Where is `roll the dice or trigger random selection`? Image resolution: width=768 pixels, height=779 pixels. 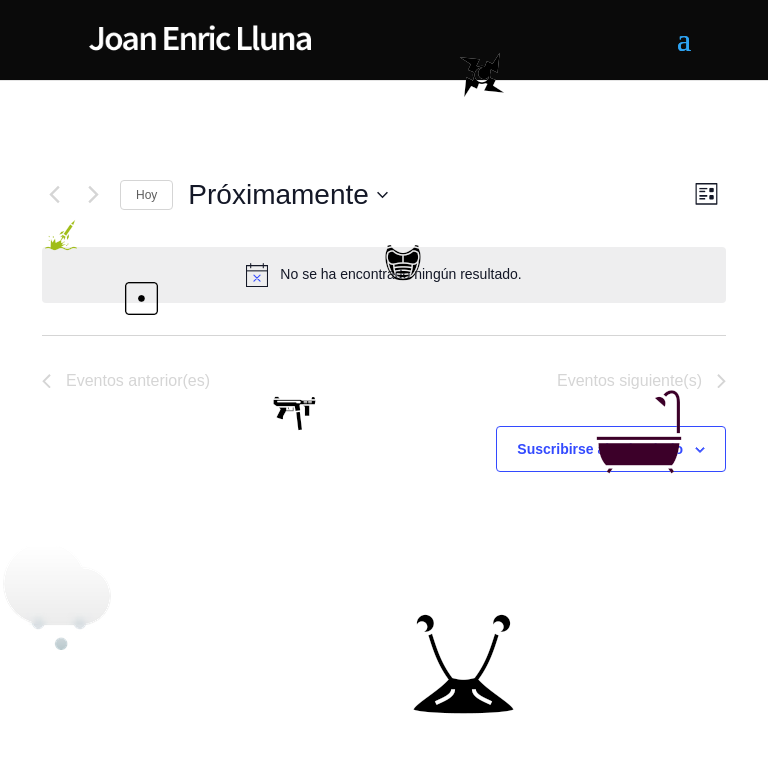 roll the dice or trigger random selection is located at coordinates (141, 298).